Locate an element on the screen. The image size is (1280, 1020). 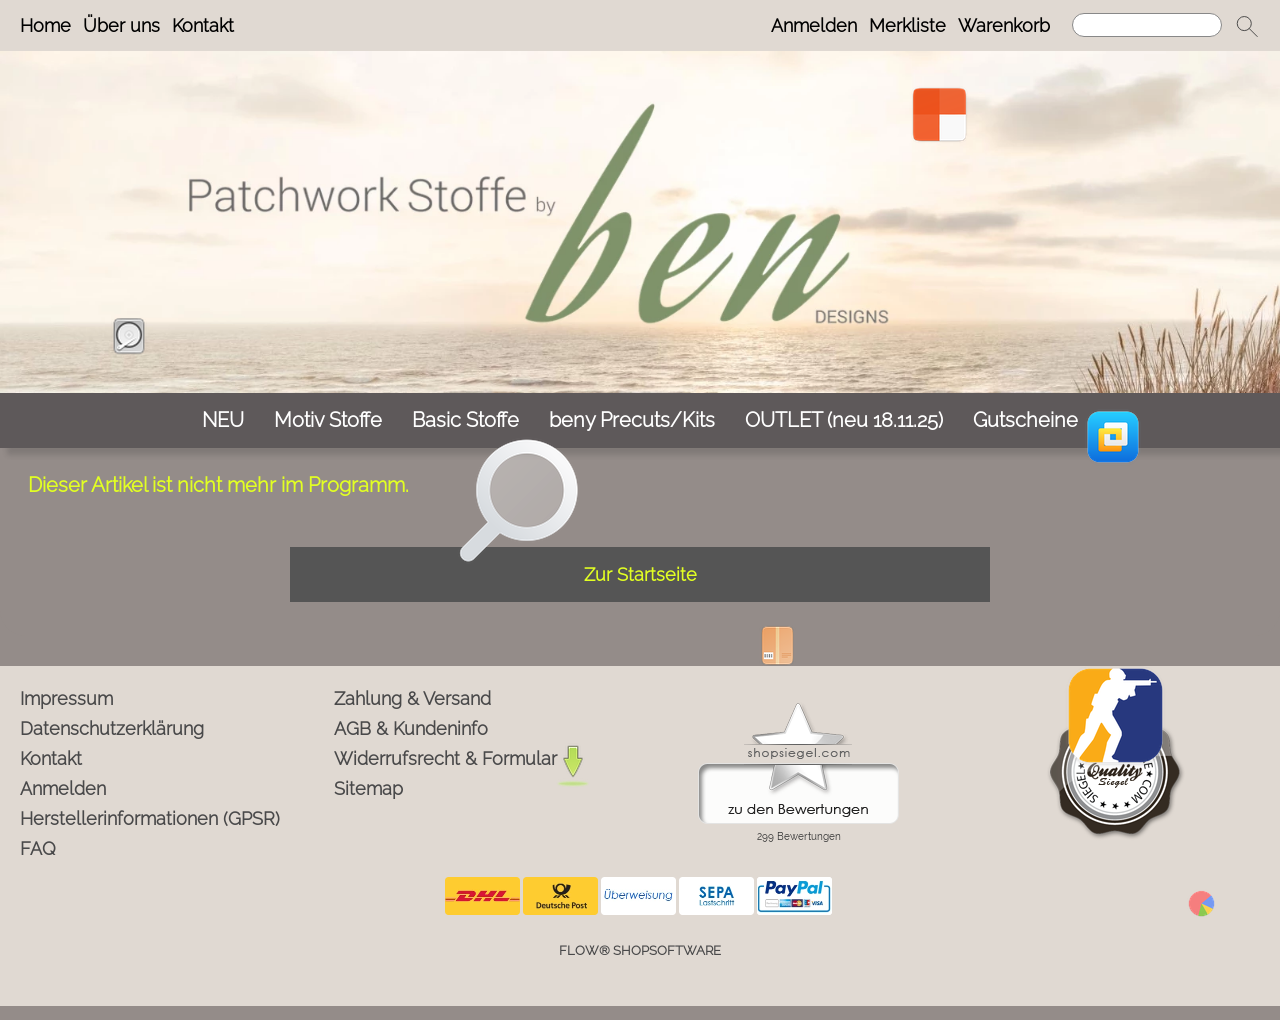
open or install a debian package file is located at coordinates (777, 645).